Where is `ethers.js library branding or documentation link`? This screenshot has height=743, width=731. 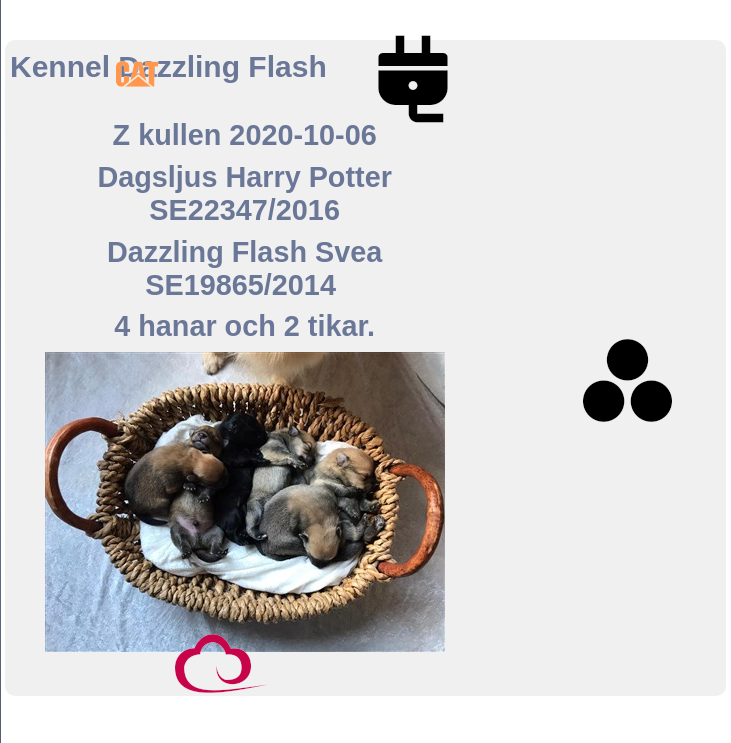 ethers.js library branding or documentation link is located at coordinates (221, 663).